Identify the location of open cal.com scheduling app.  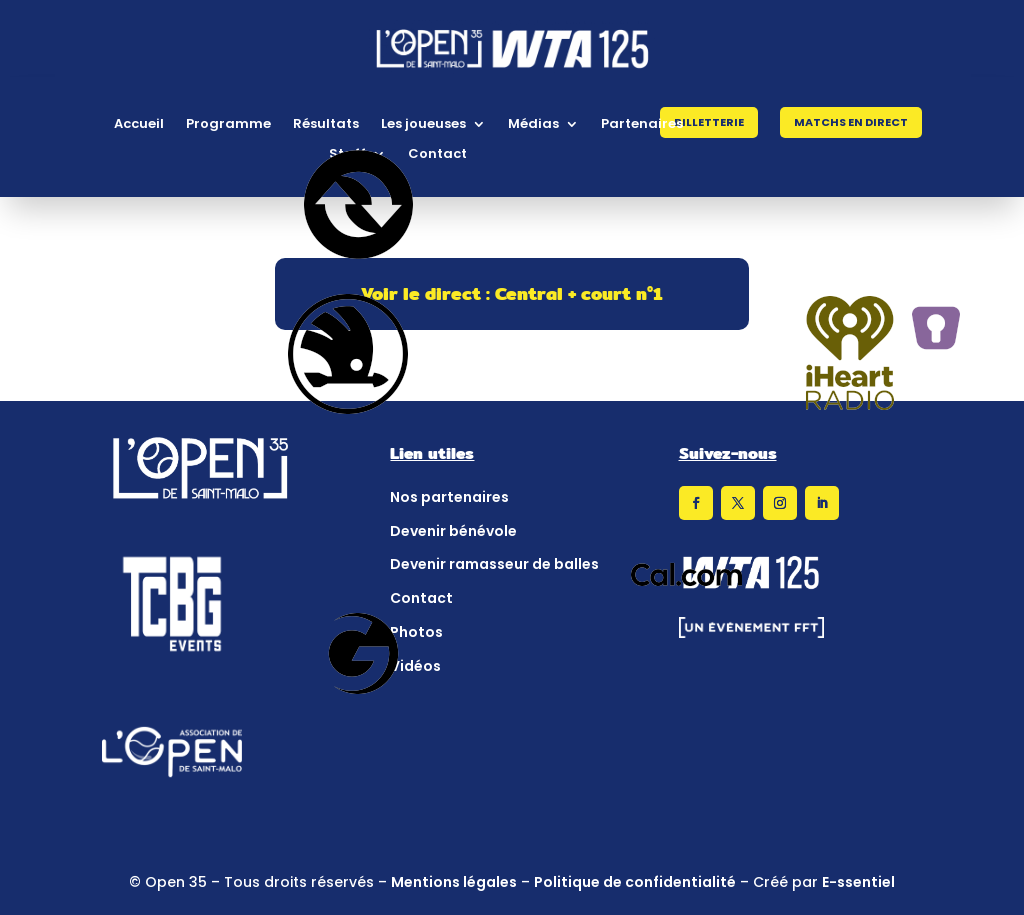
(686, 574).